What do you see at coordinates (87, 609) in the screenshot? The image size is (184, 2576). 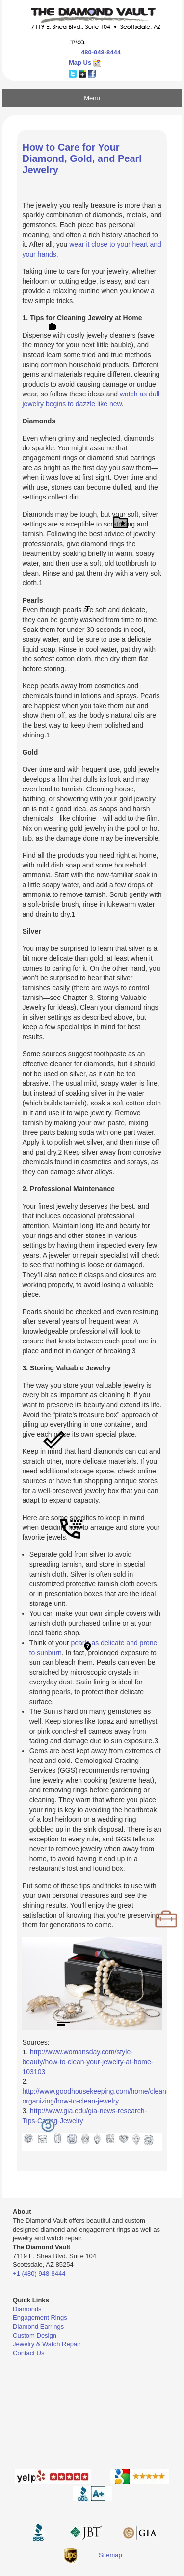 I see `add a title or heading to your document` at bounding box center [87, 609].